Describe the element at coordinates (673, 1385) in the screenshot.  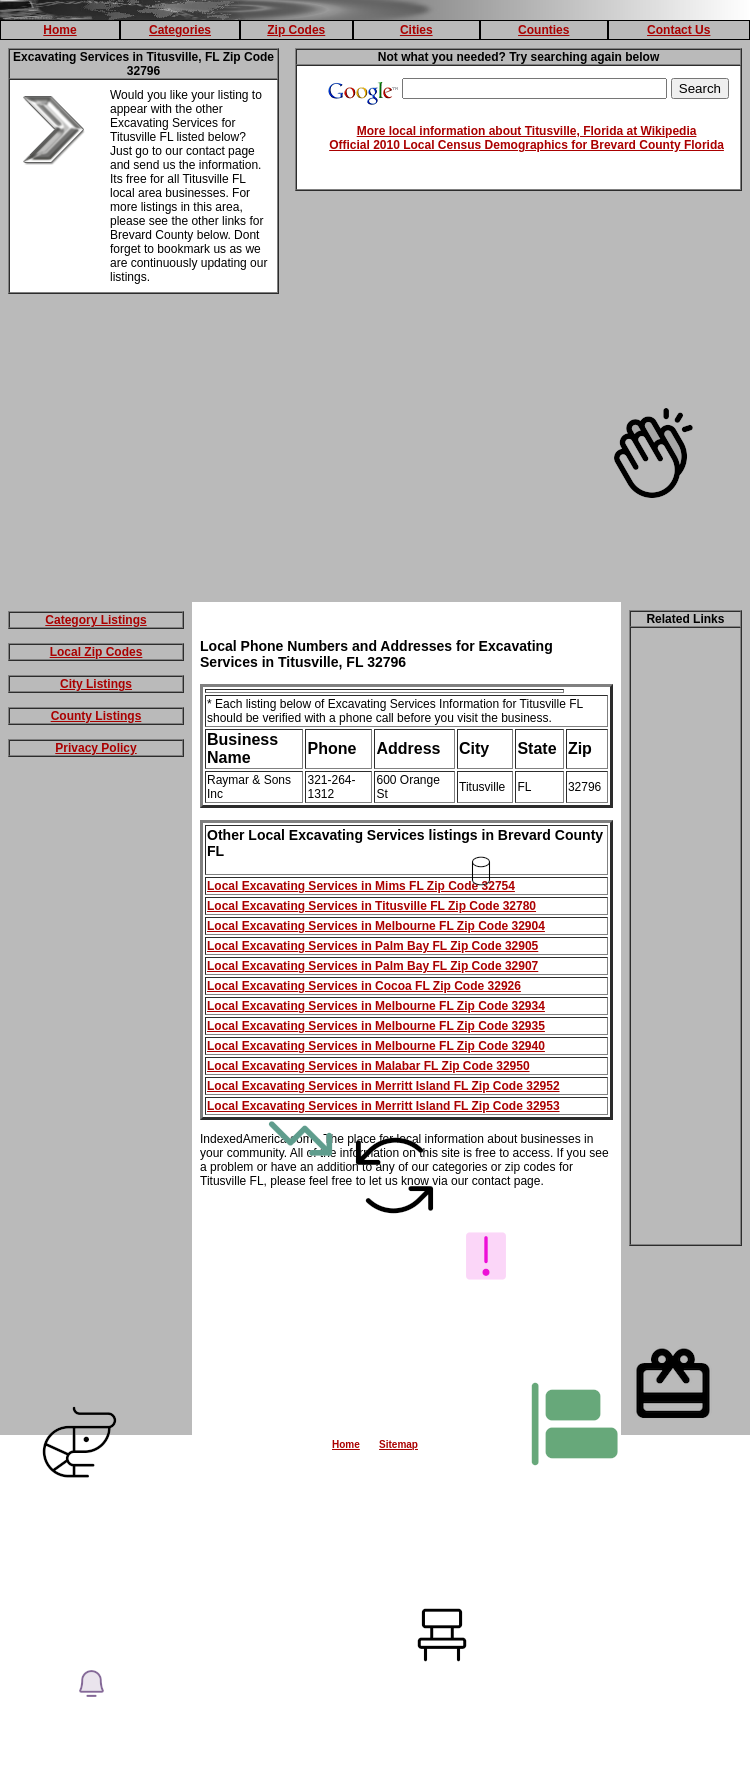
I see `redeem a gift card or voucher` at that location.